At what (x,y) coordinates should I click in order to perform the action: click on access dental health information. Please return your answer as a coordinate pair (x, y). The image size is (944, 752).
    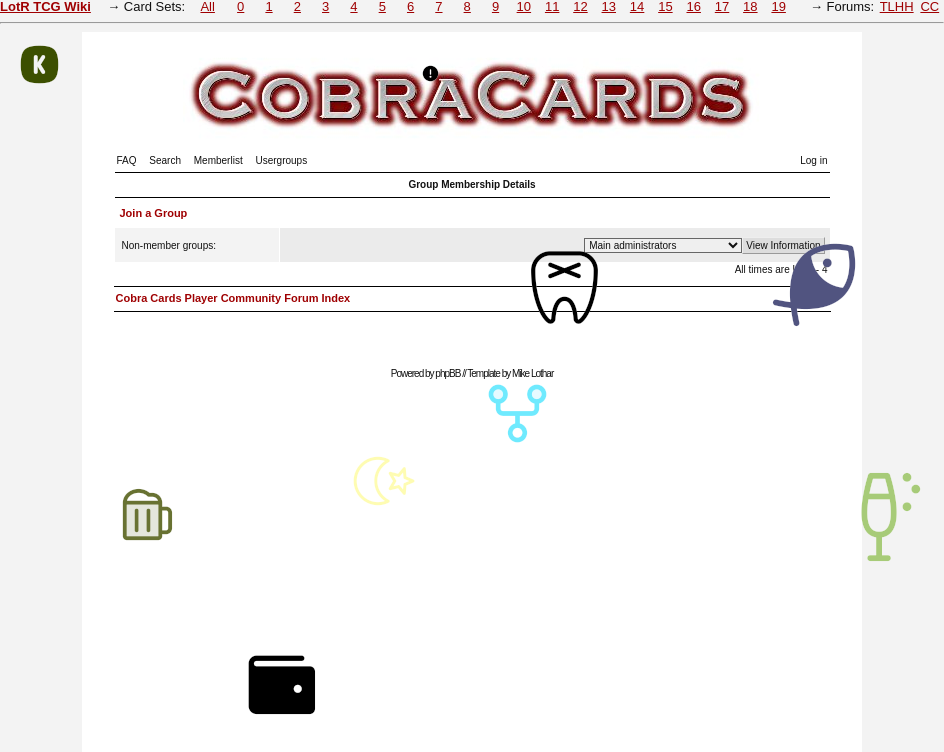
    Looking at the image, I should click on (564, 287).